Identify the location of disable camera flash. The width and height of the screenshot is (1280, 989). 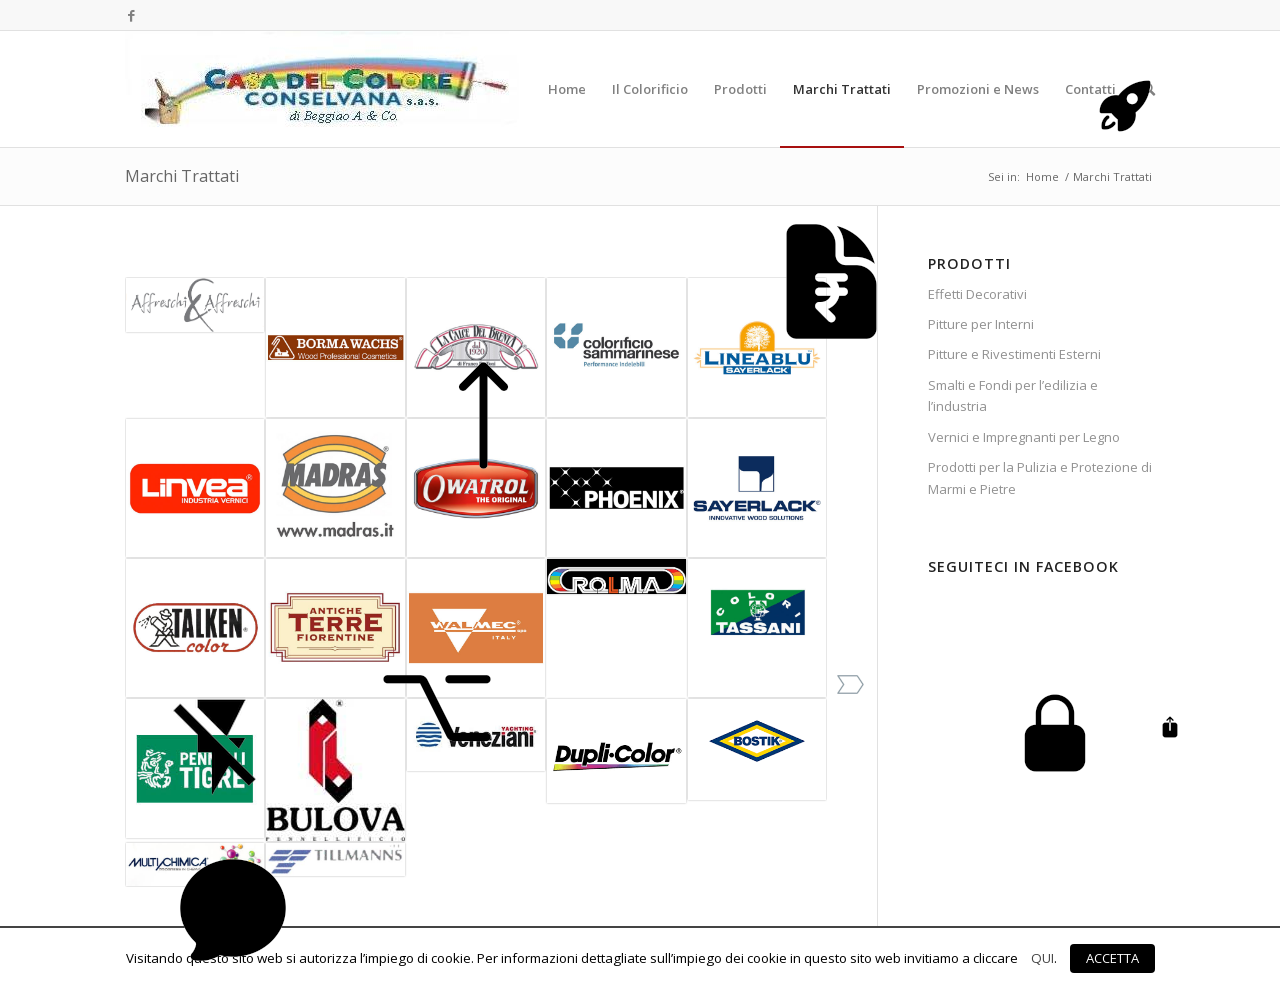
(221, 747).